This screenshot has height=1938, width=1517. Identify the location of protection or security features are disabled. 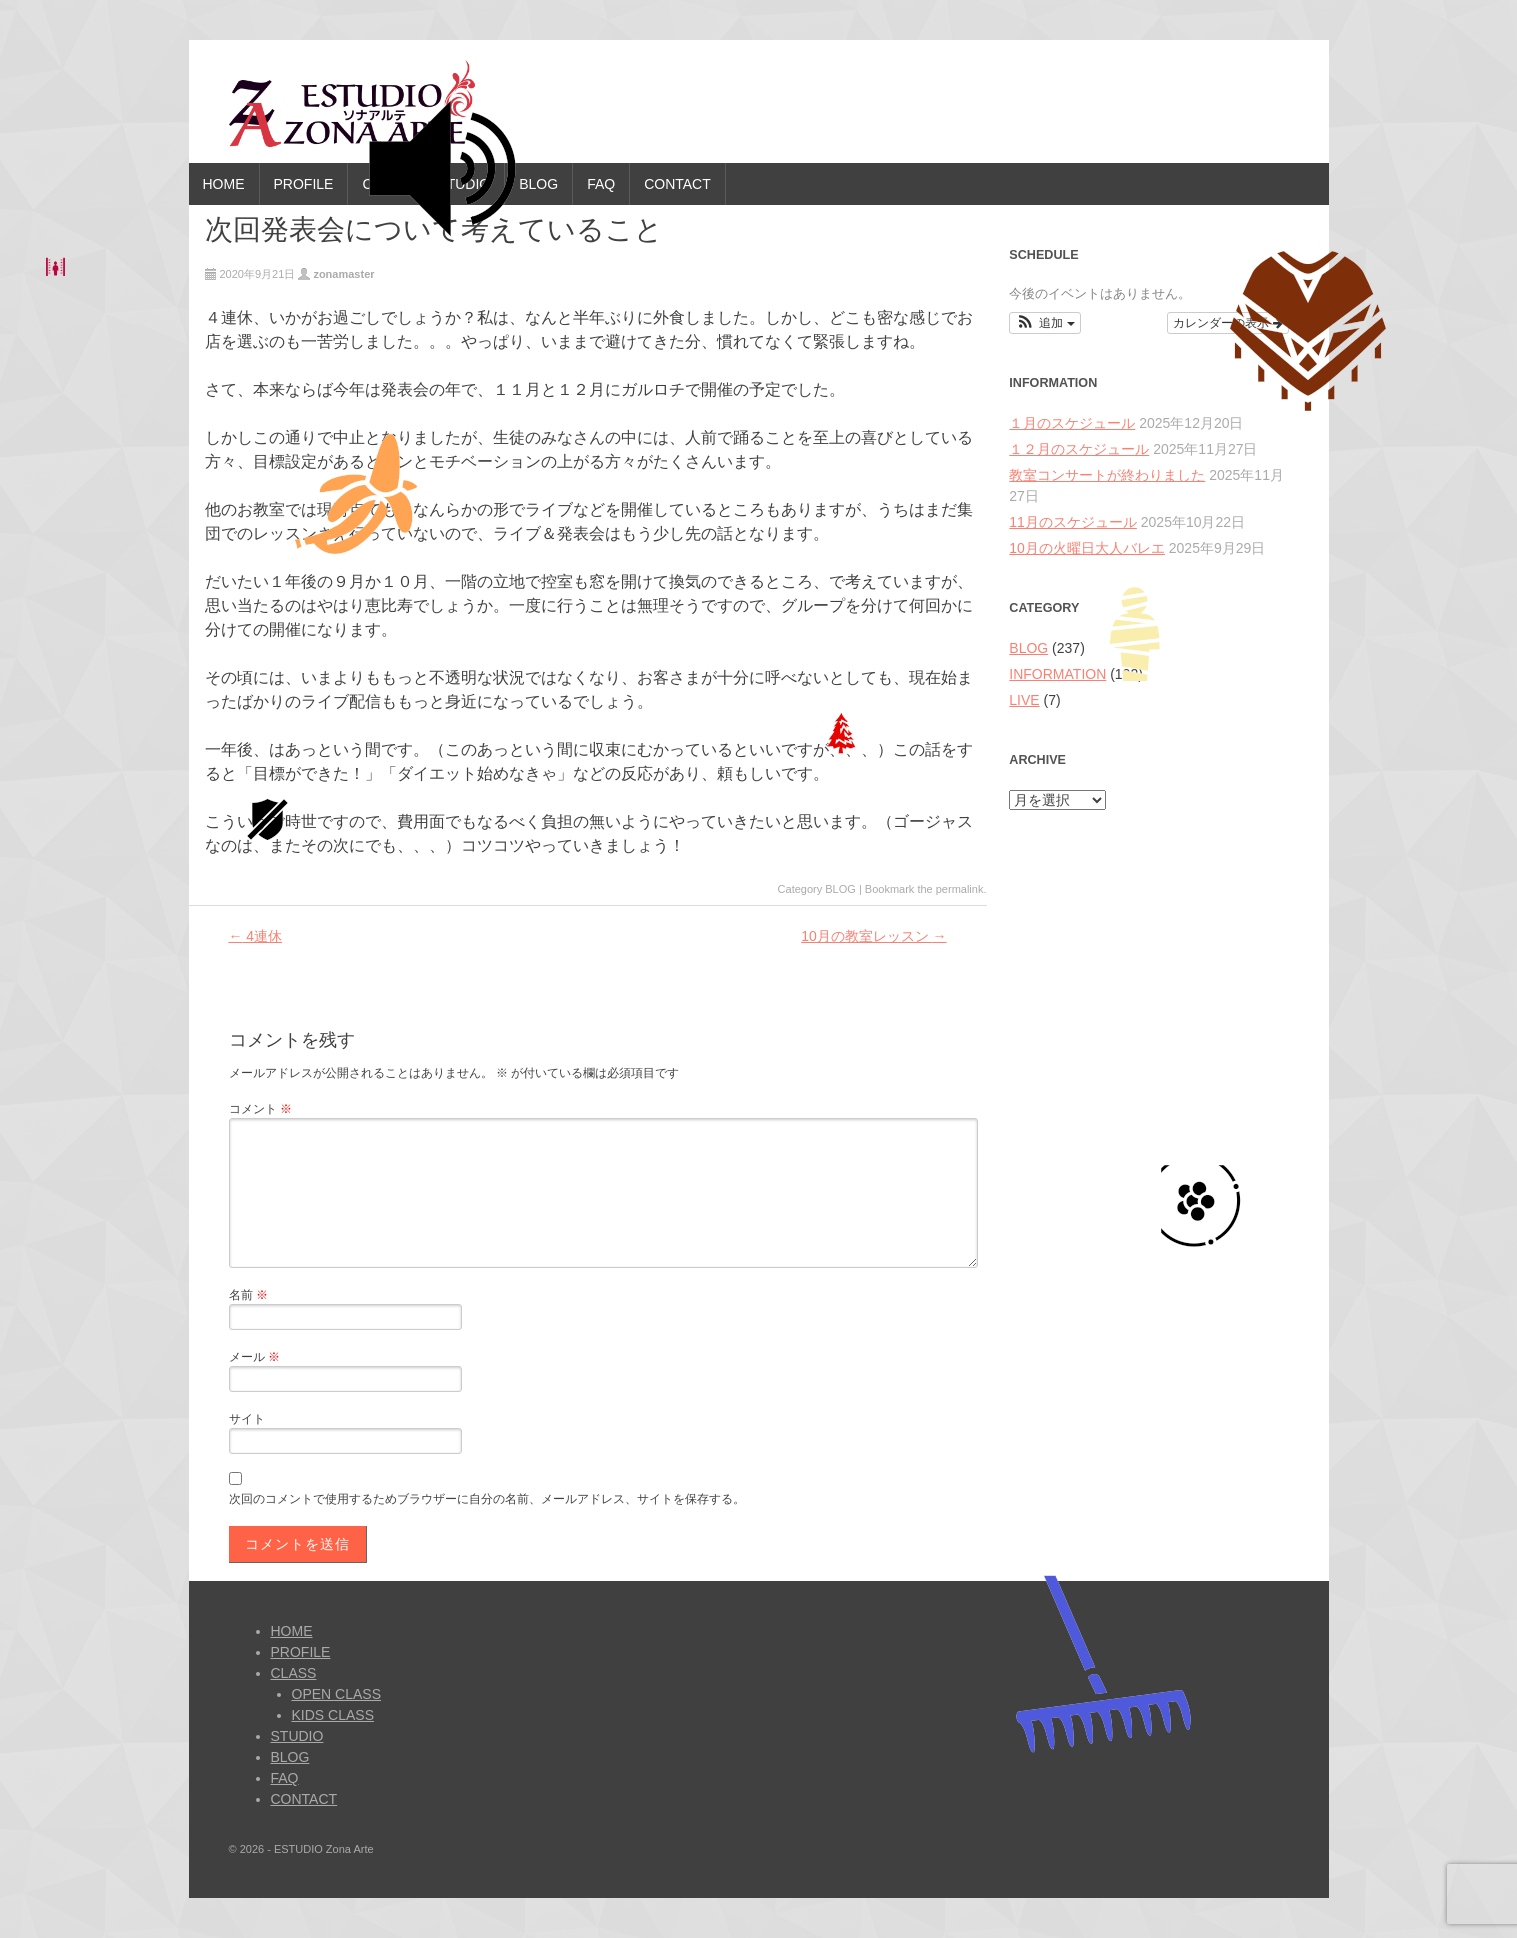
(267, 819).